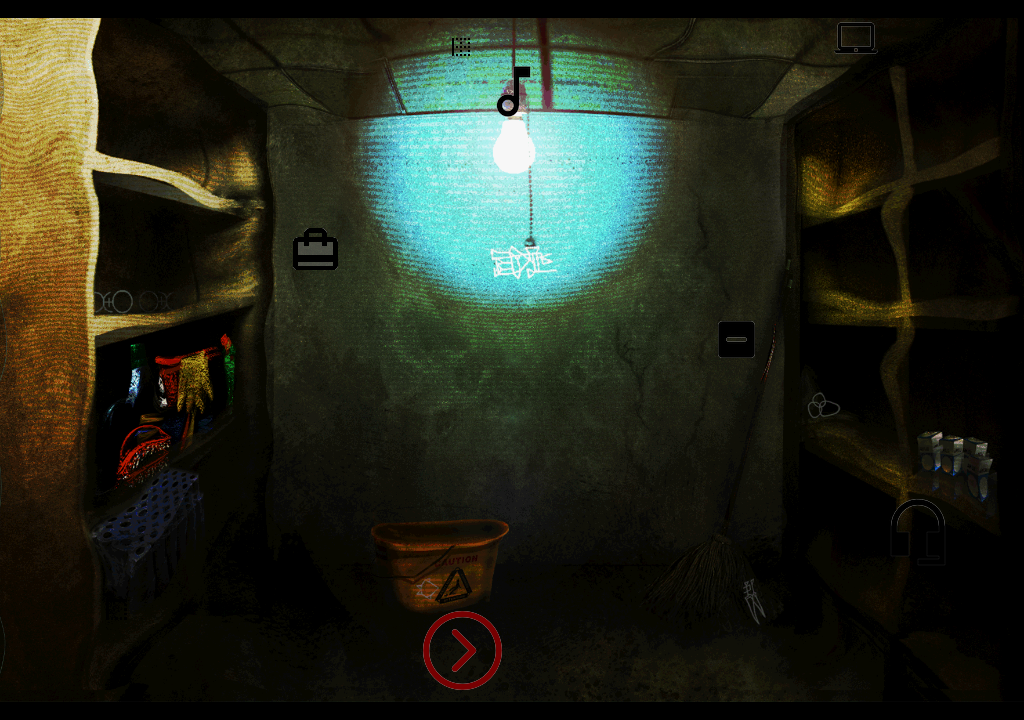 Image resolution: width=1024 pixels, height=720 pixels. I want to click on contact customer support, so click(918, 532).